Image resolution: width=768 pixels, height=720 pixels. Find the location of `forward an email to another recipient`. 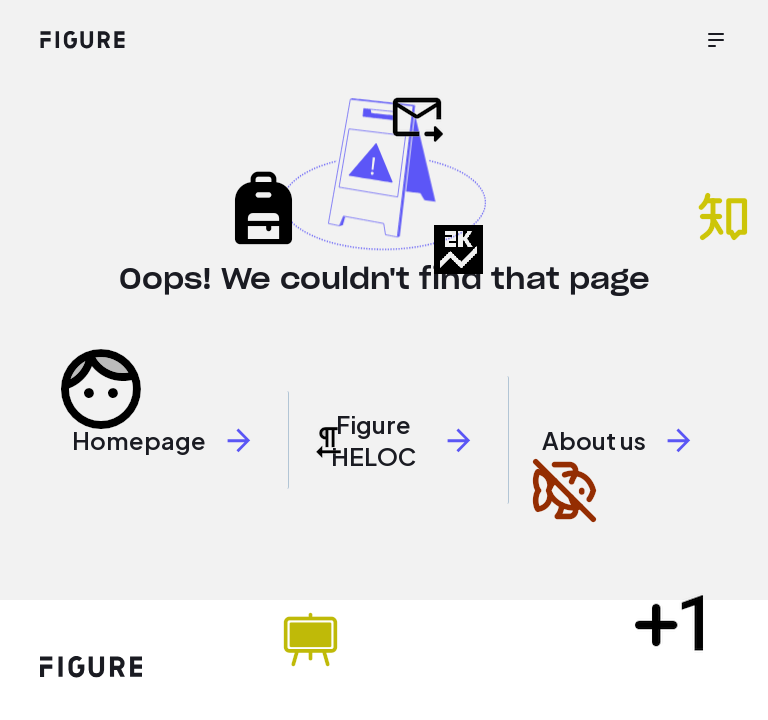

forward an email to another recipient is located at coordinates (417, 117).